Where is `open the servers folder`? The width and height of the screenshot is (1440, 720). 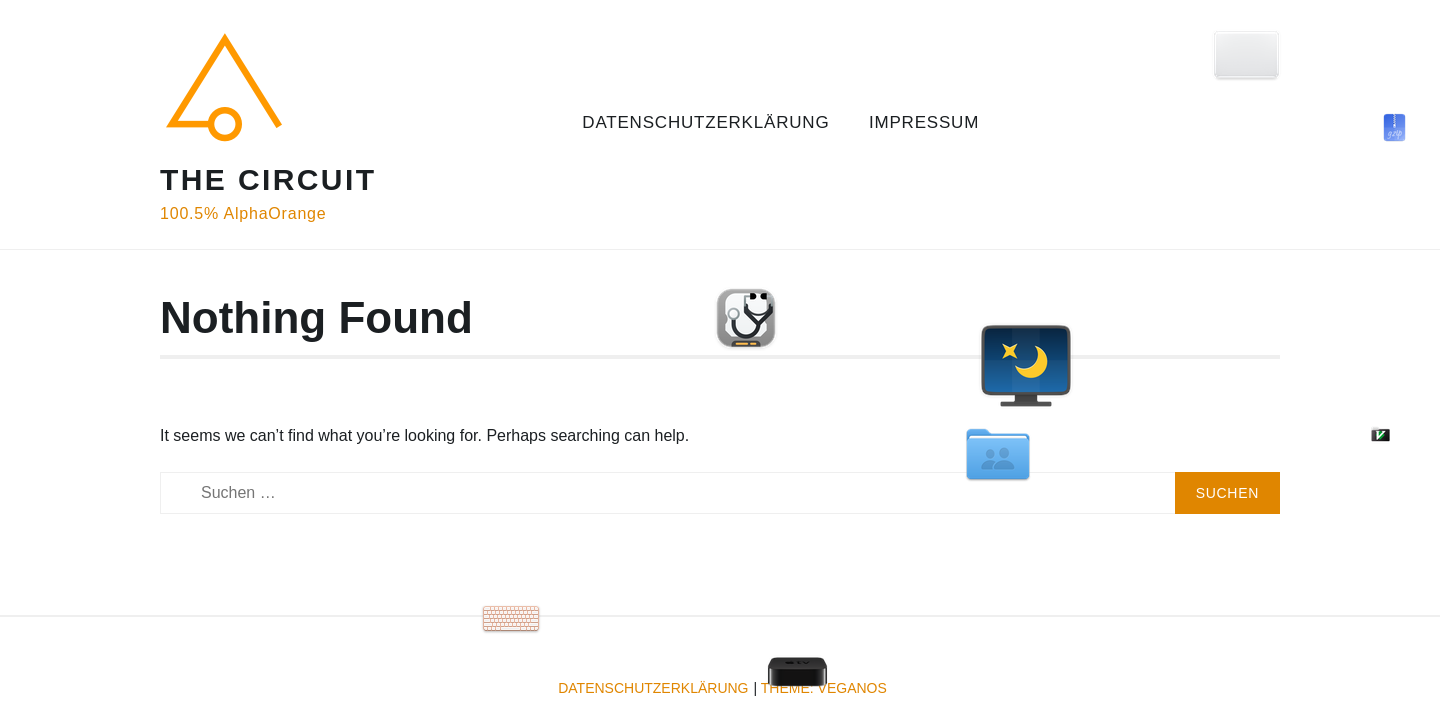 open the servers folder is located at coordinates (998, 454).